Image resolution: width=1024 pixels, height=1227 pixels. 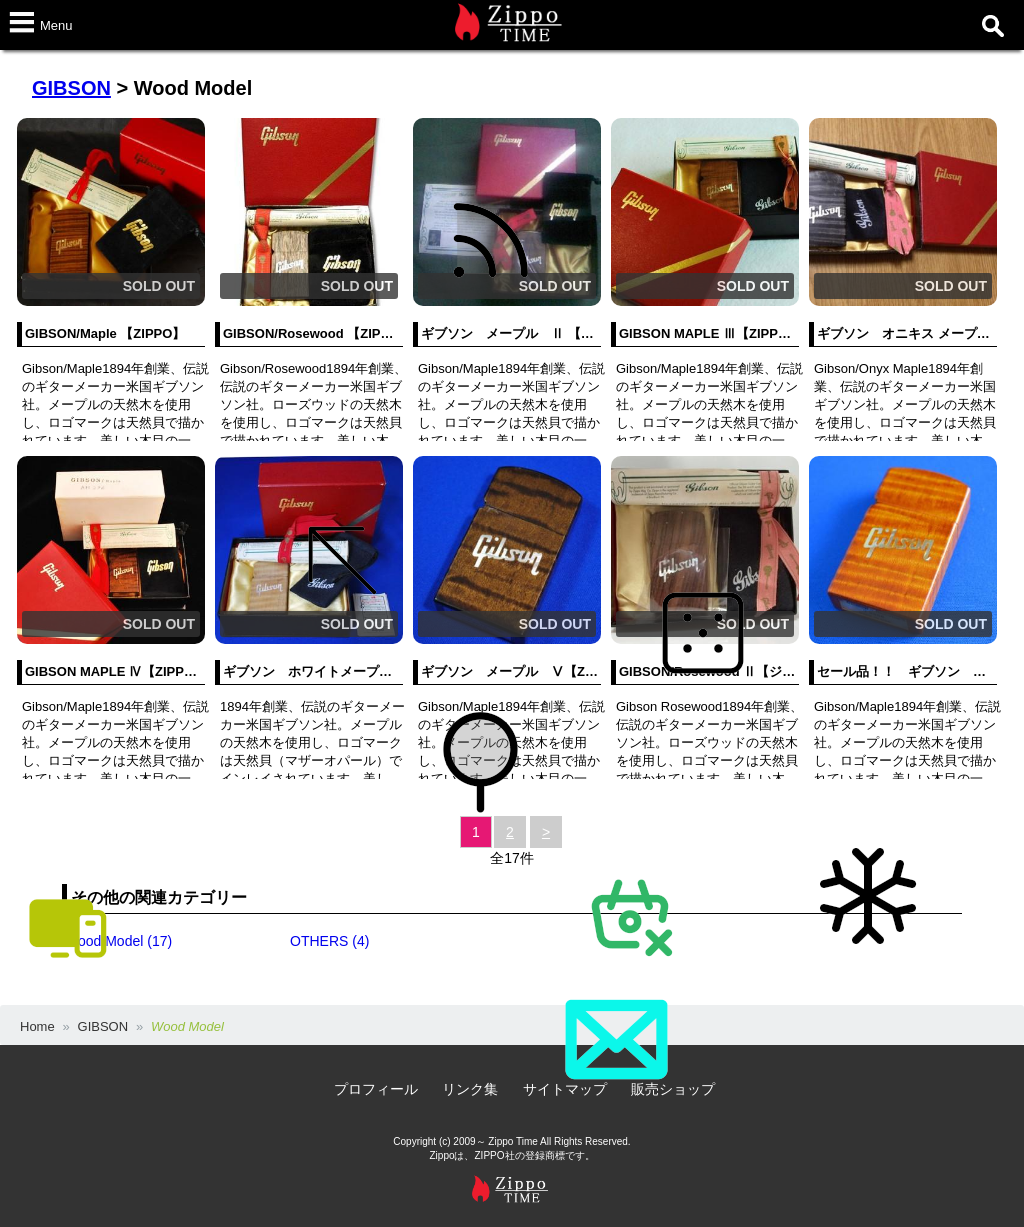 I want to click on open your inbox, so click(x=616, y=1039).